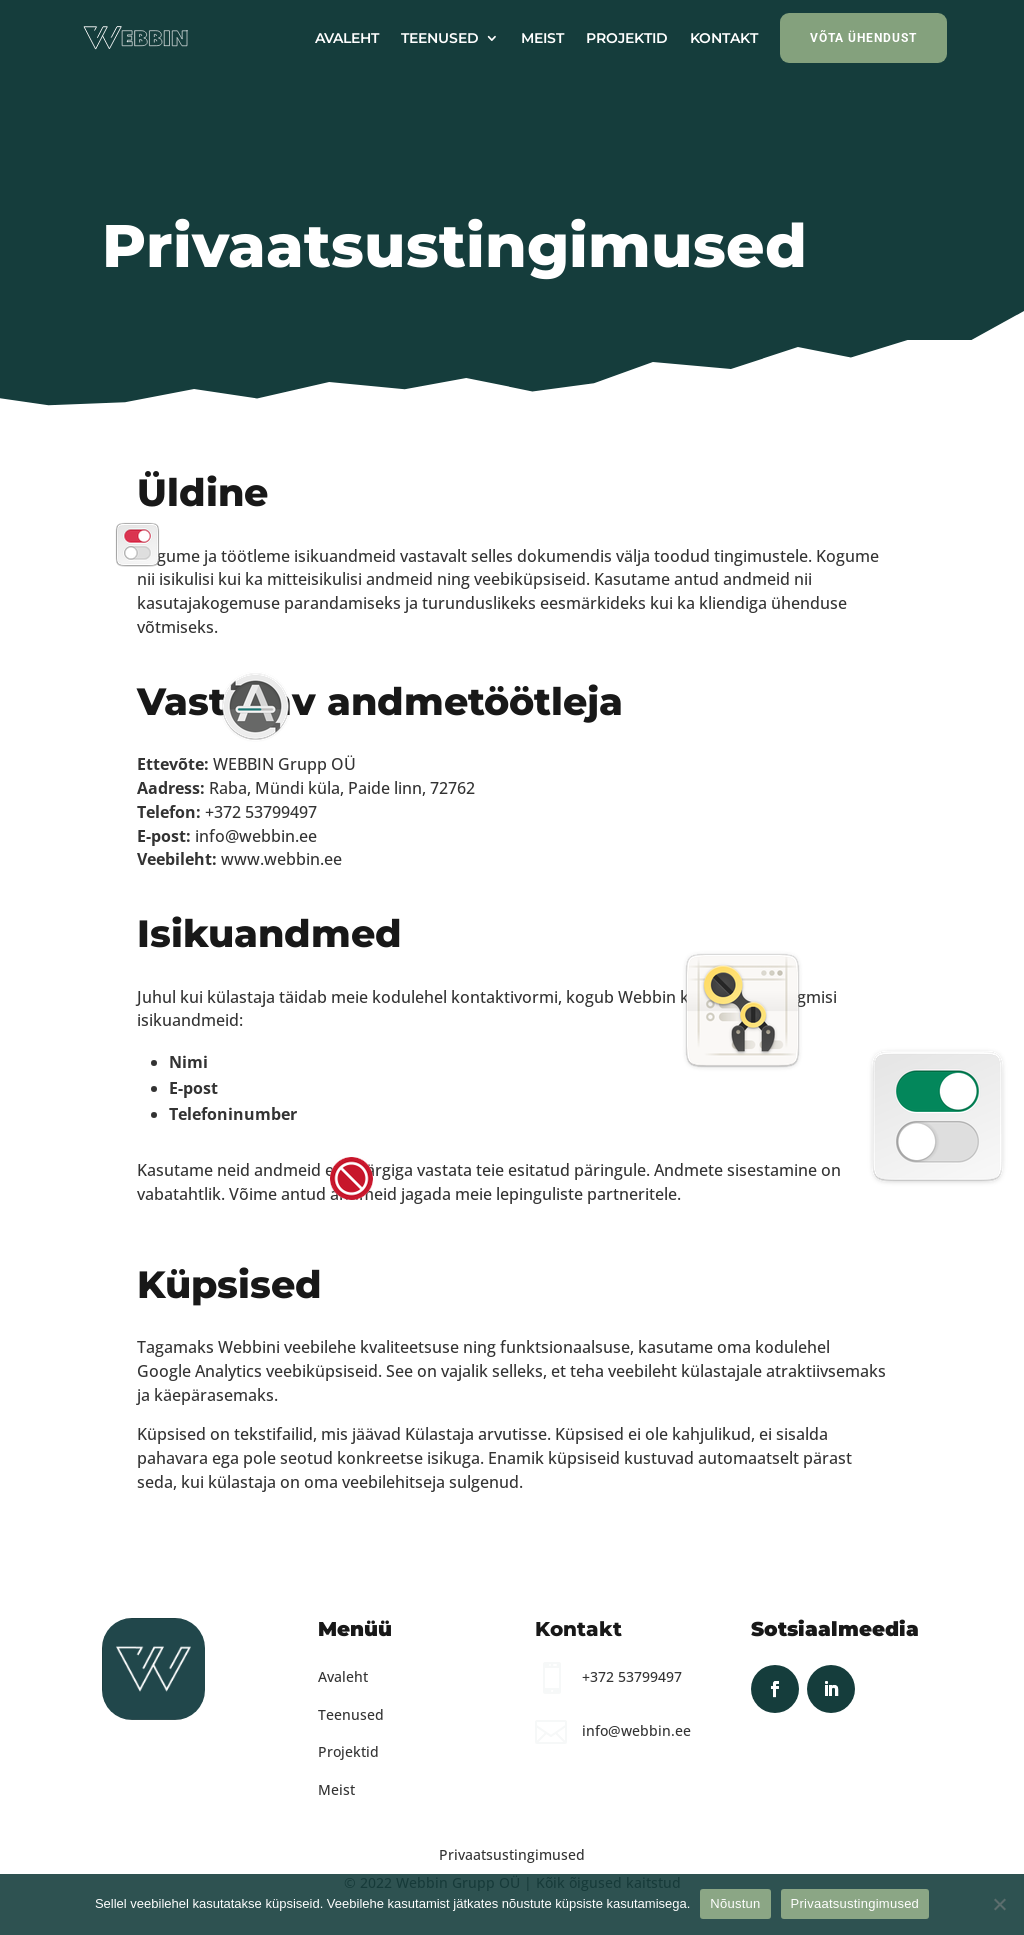 The height and width of the screenshot is (1935, 1024). What do you see at coordinates (742, 1010) in the screenshot?
I see `open the builder app for development projects` at bounding box center [742, 1010].